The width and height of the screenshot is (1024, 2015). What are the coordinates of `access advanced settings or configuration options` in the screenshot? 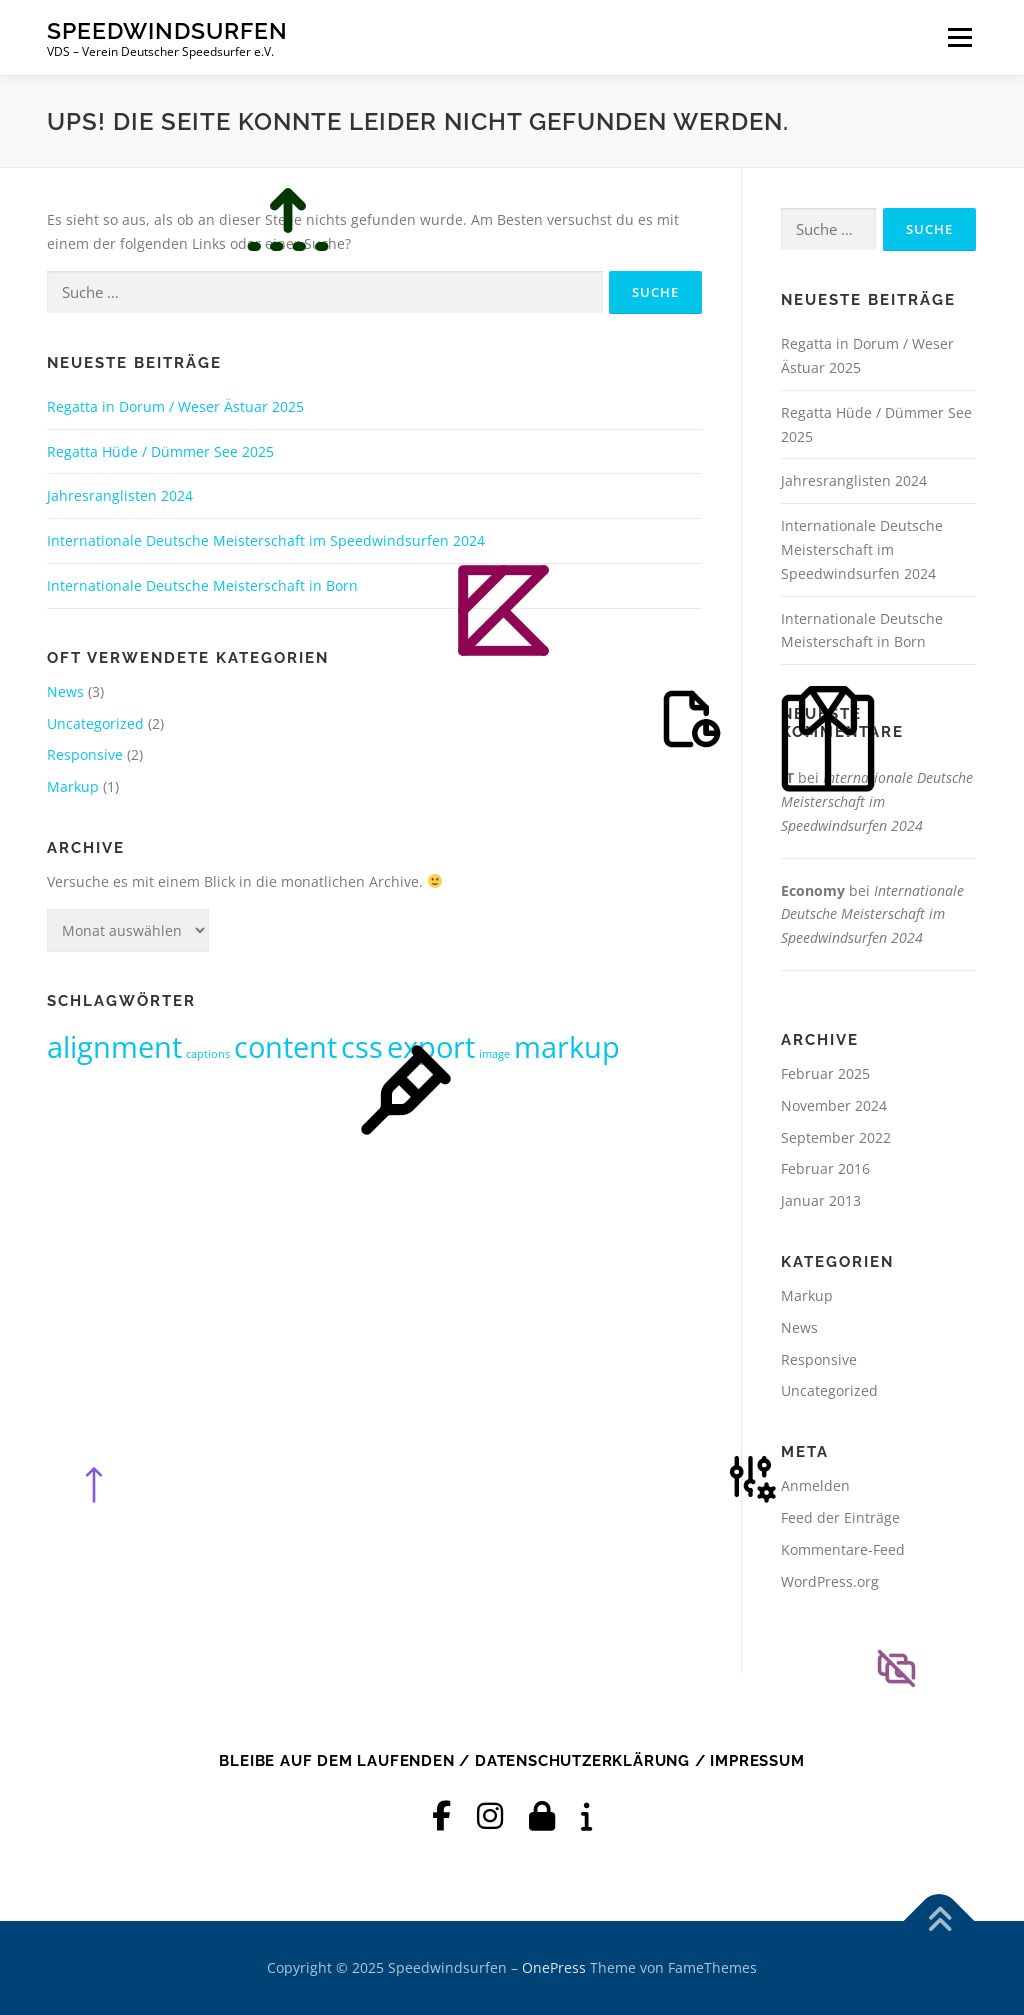 It's located at (750, 1476).